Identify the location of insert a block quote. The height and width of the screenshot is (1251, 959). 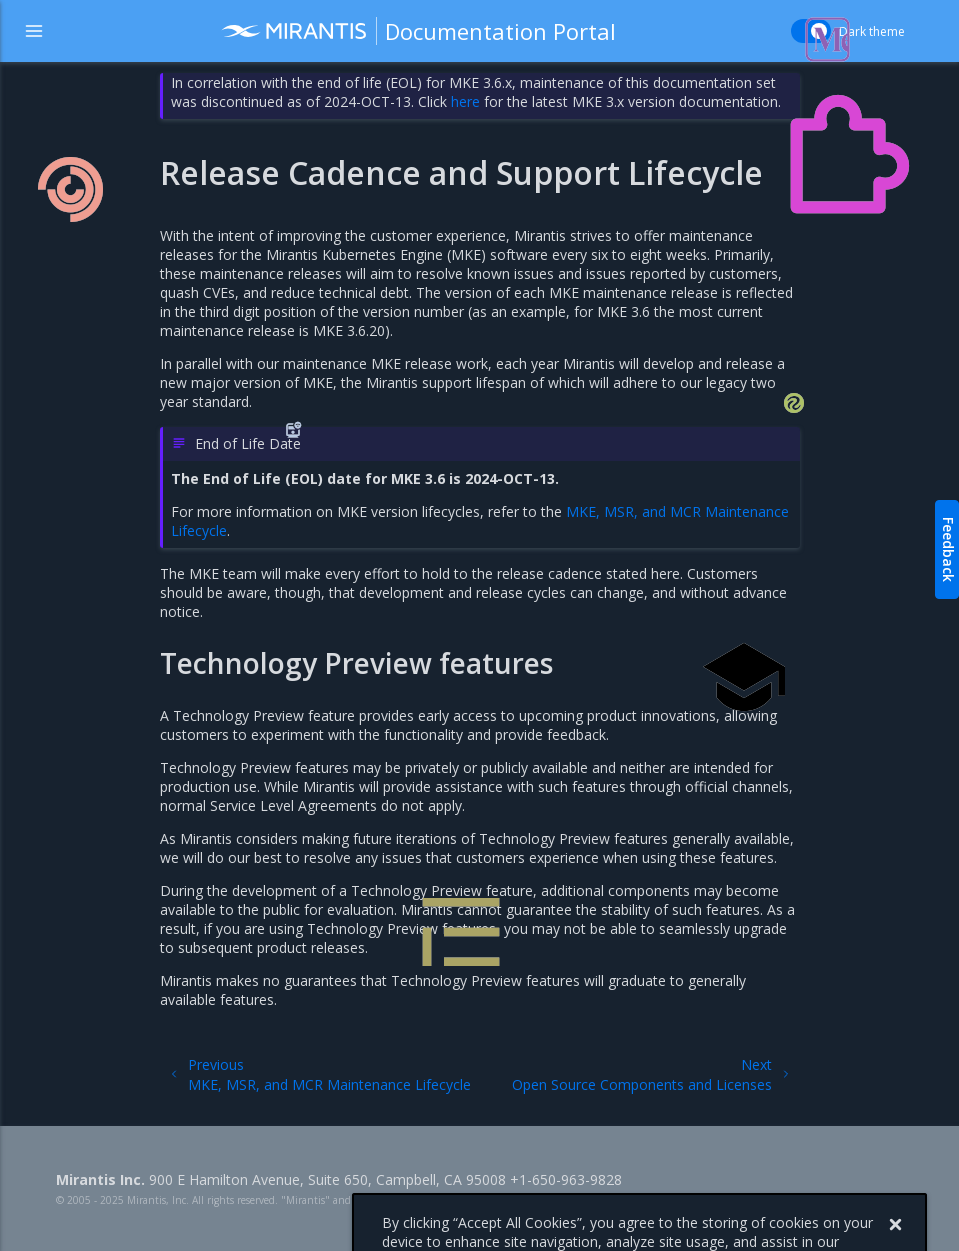
(461, 932).